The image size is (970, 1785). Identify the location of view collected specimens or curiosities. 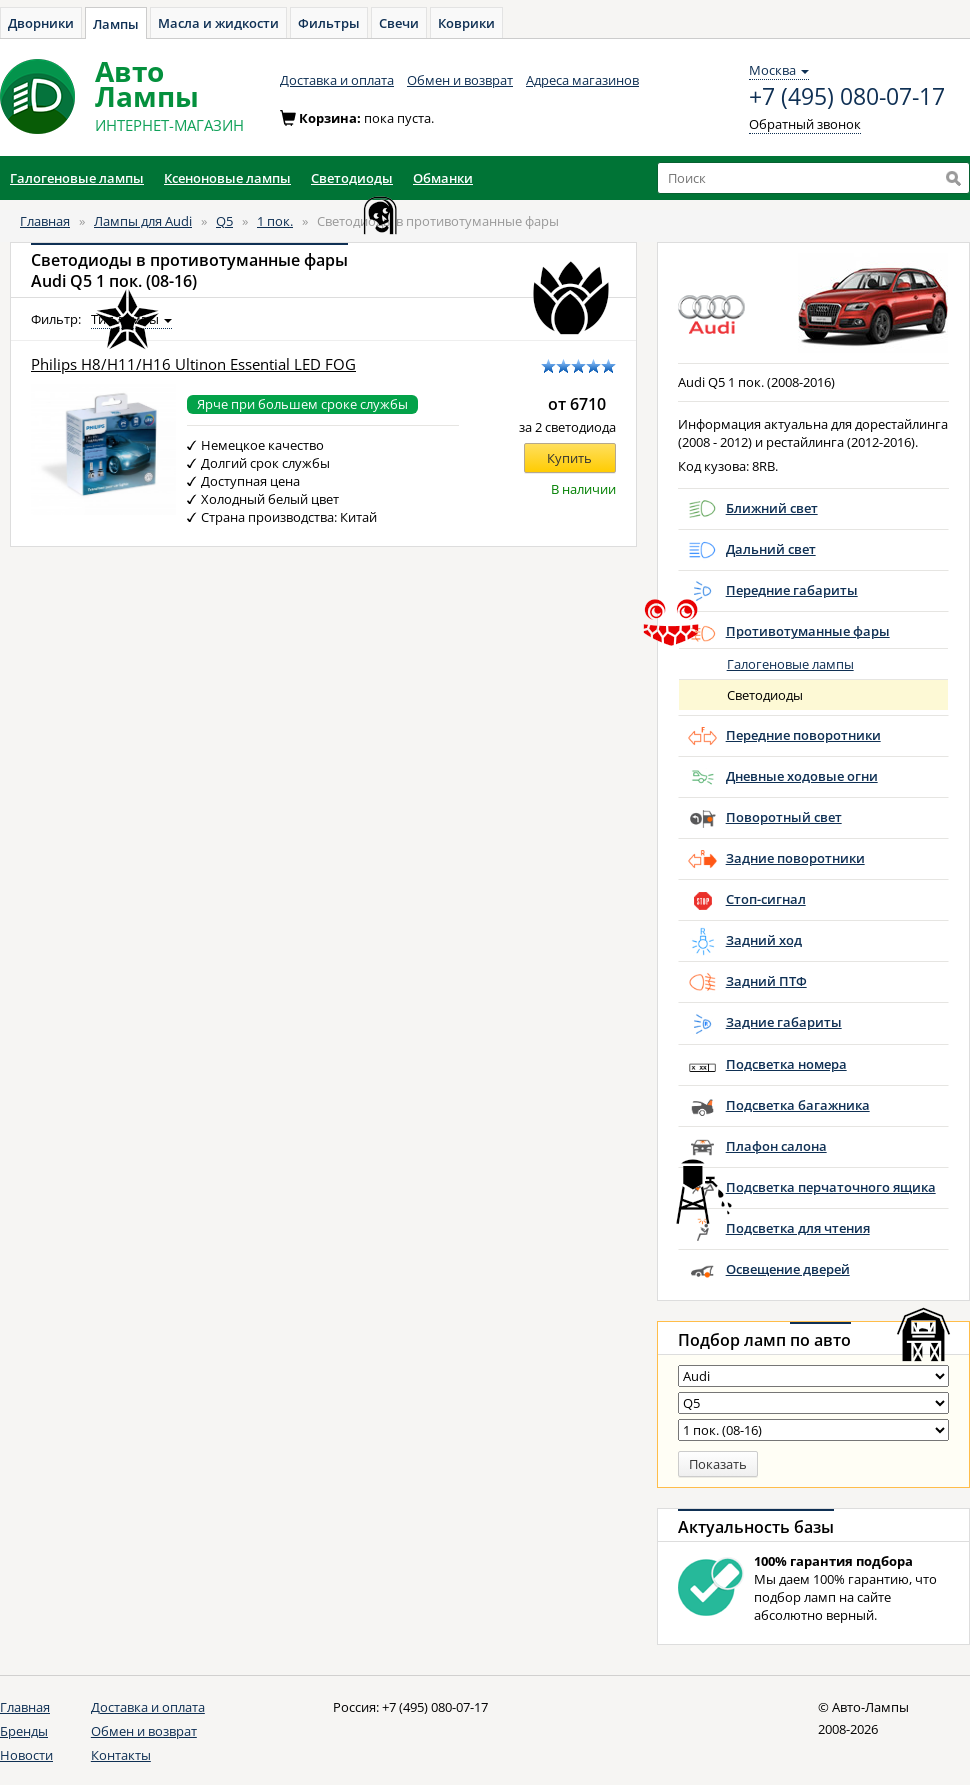
(380, 215).